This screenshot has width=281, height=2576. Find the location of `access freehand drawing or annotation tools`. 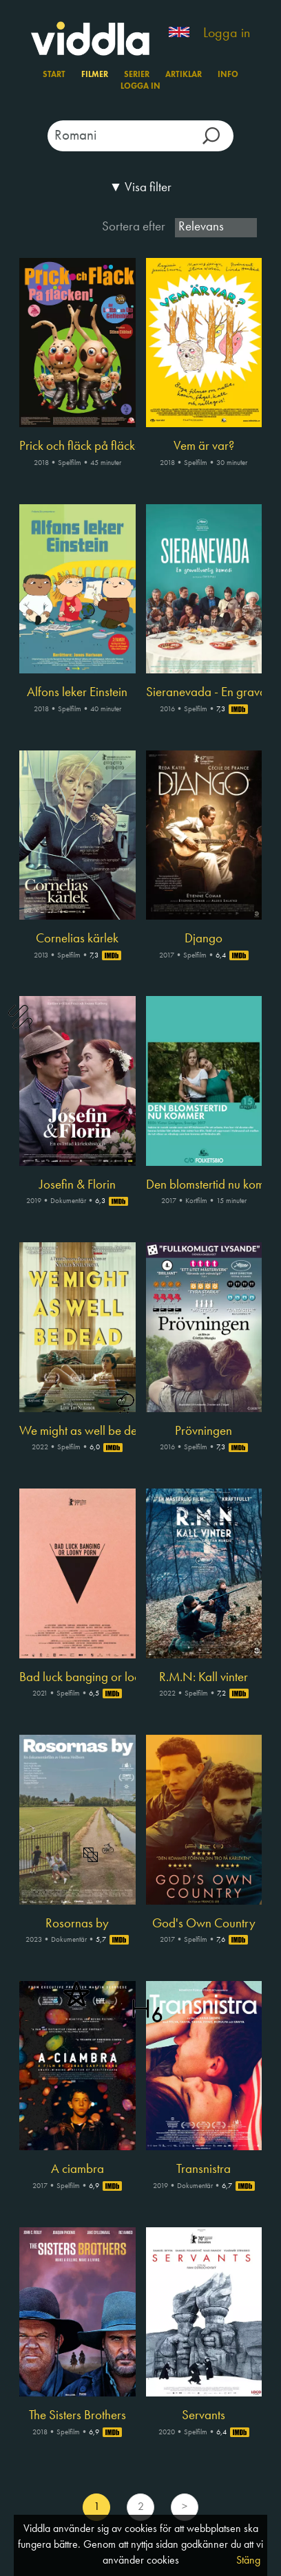

access freehand drawing or annotation tools is located at coordinates (20, 1017).